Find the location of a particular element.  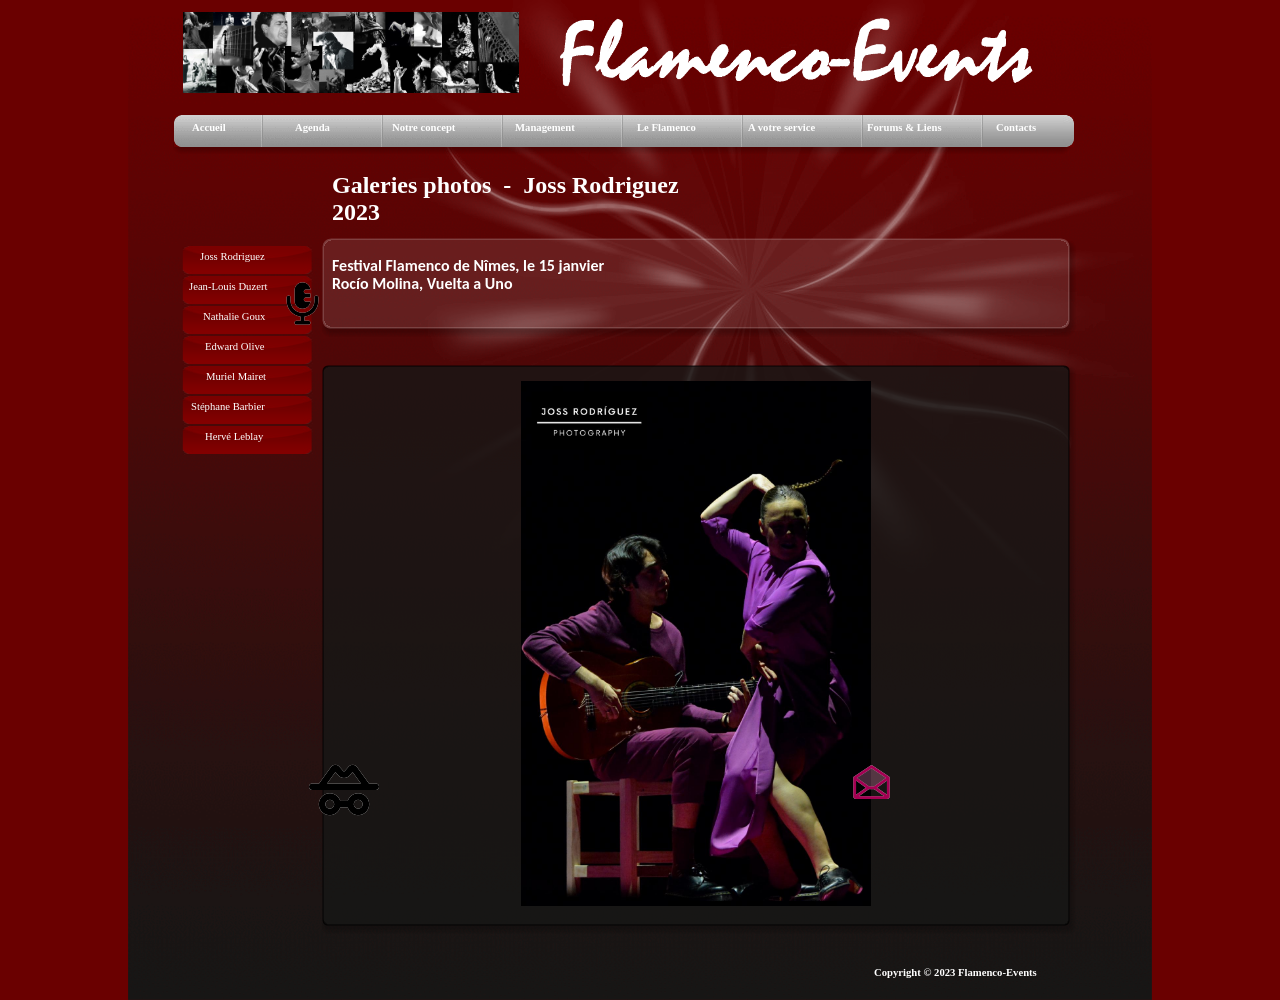

access incognito or private browsing mode is located at coordinates (344, 790).